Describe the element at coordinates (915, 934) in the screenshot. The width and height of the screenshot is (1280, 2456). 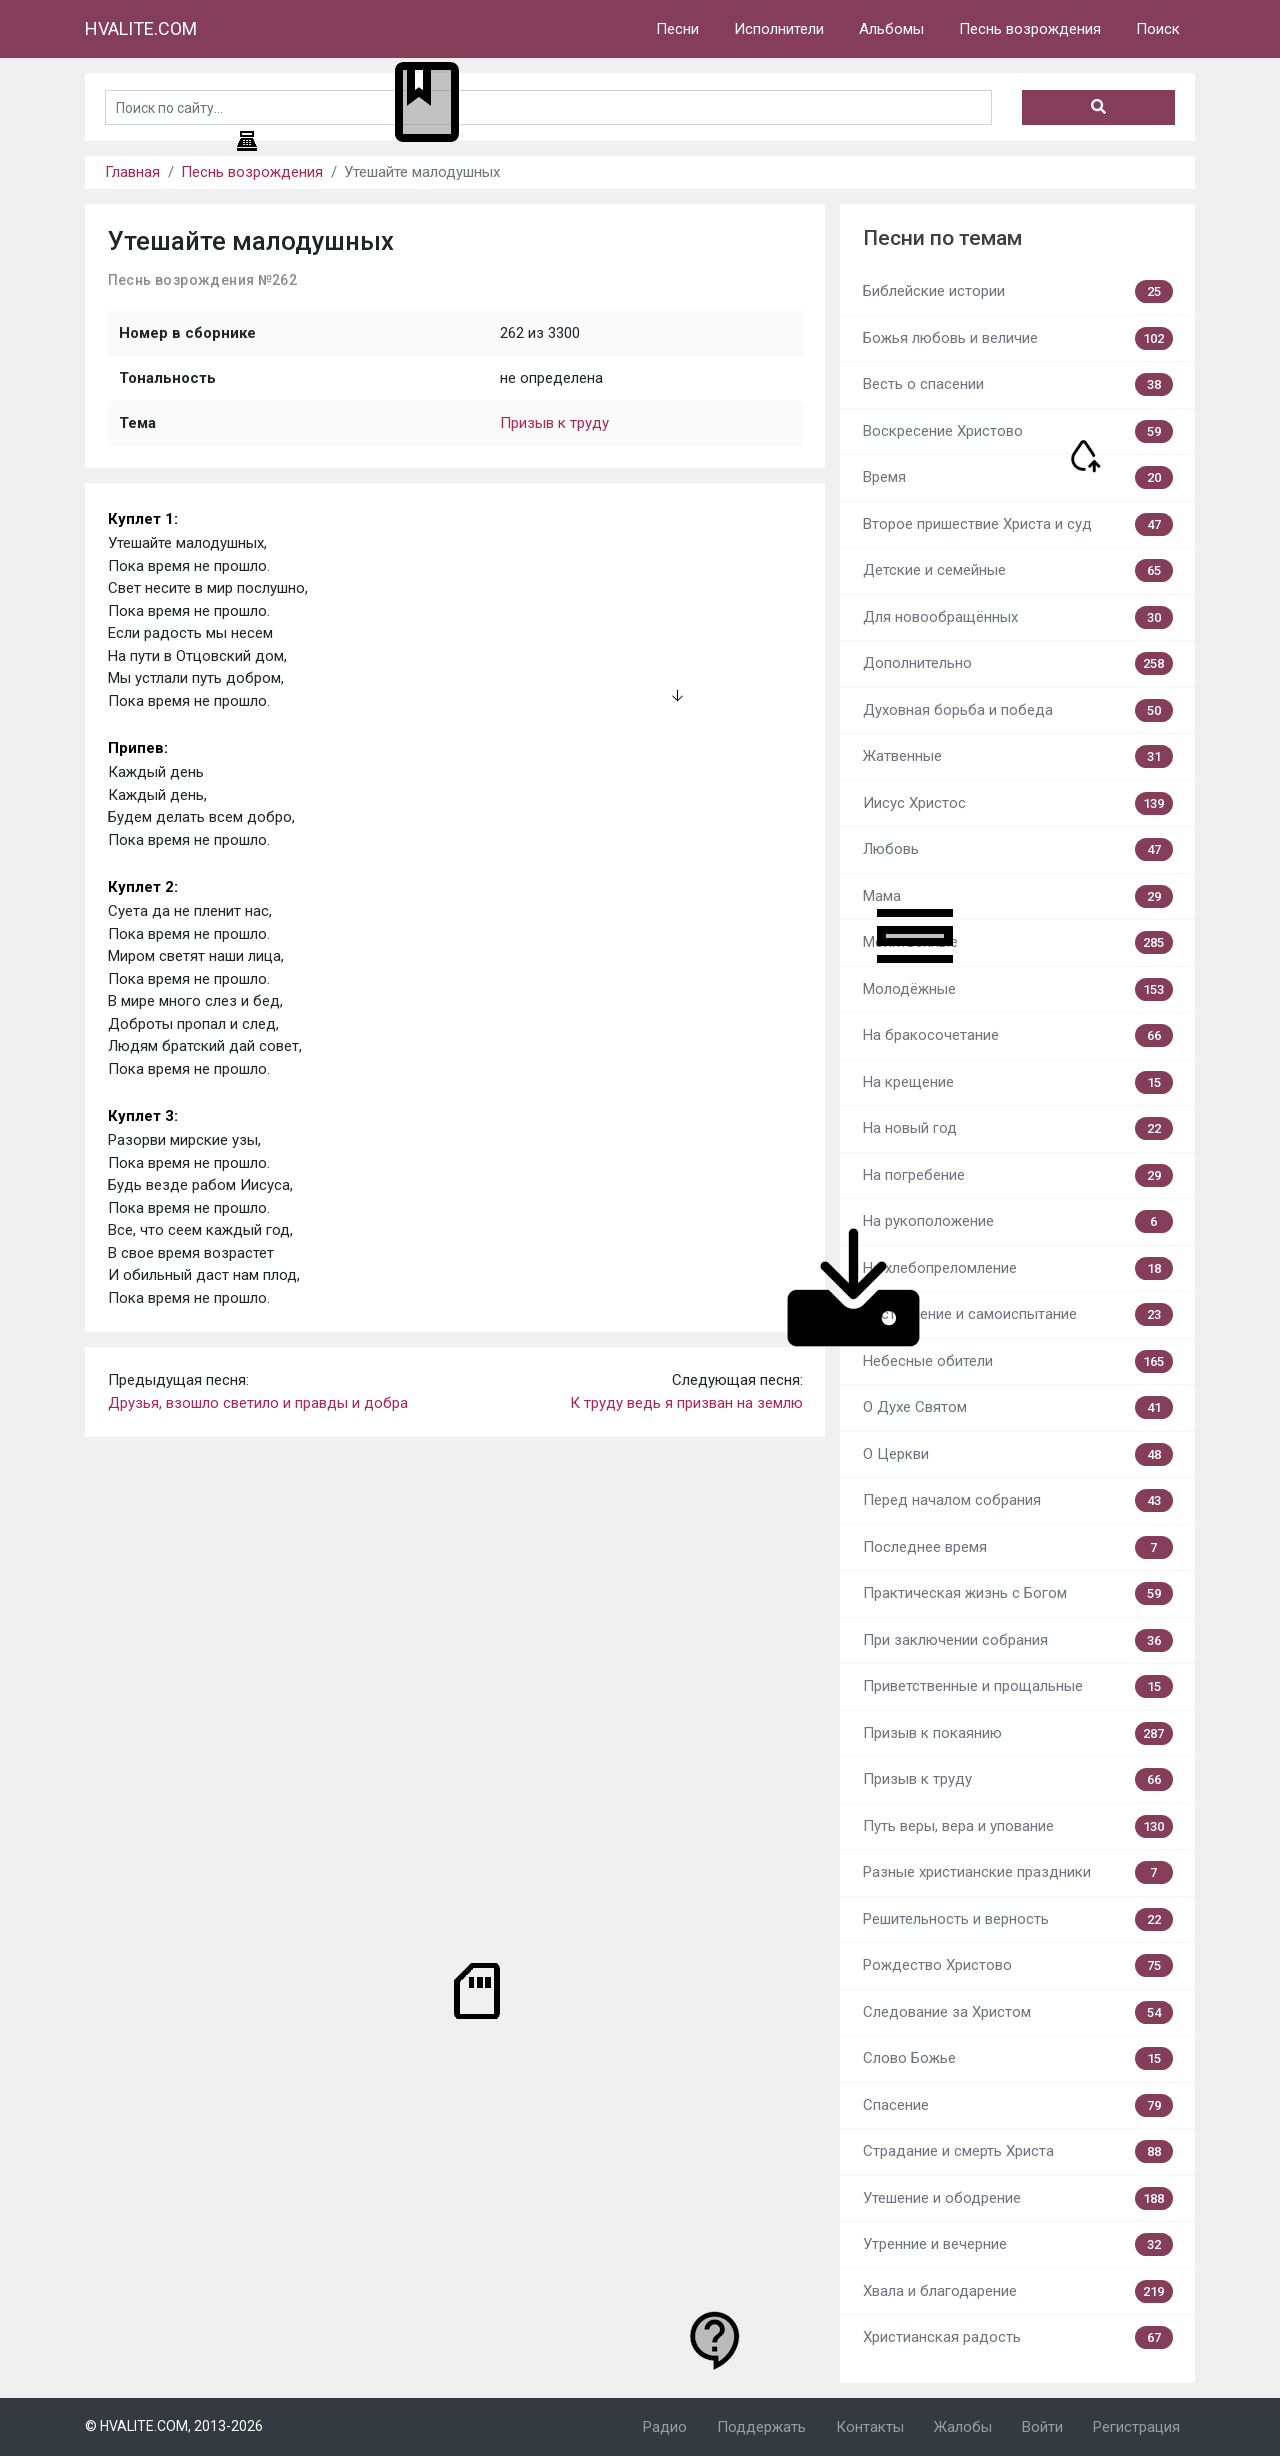
I see `switch to day view in calendar` at that location.